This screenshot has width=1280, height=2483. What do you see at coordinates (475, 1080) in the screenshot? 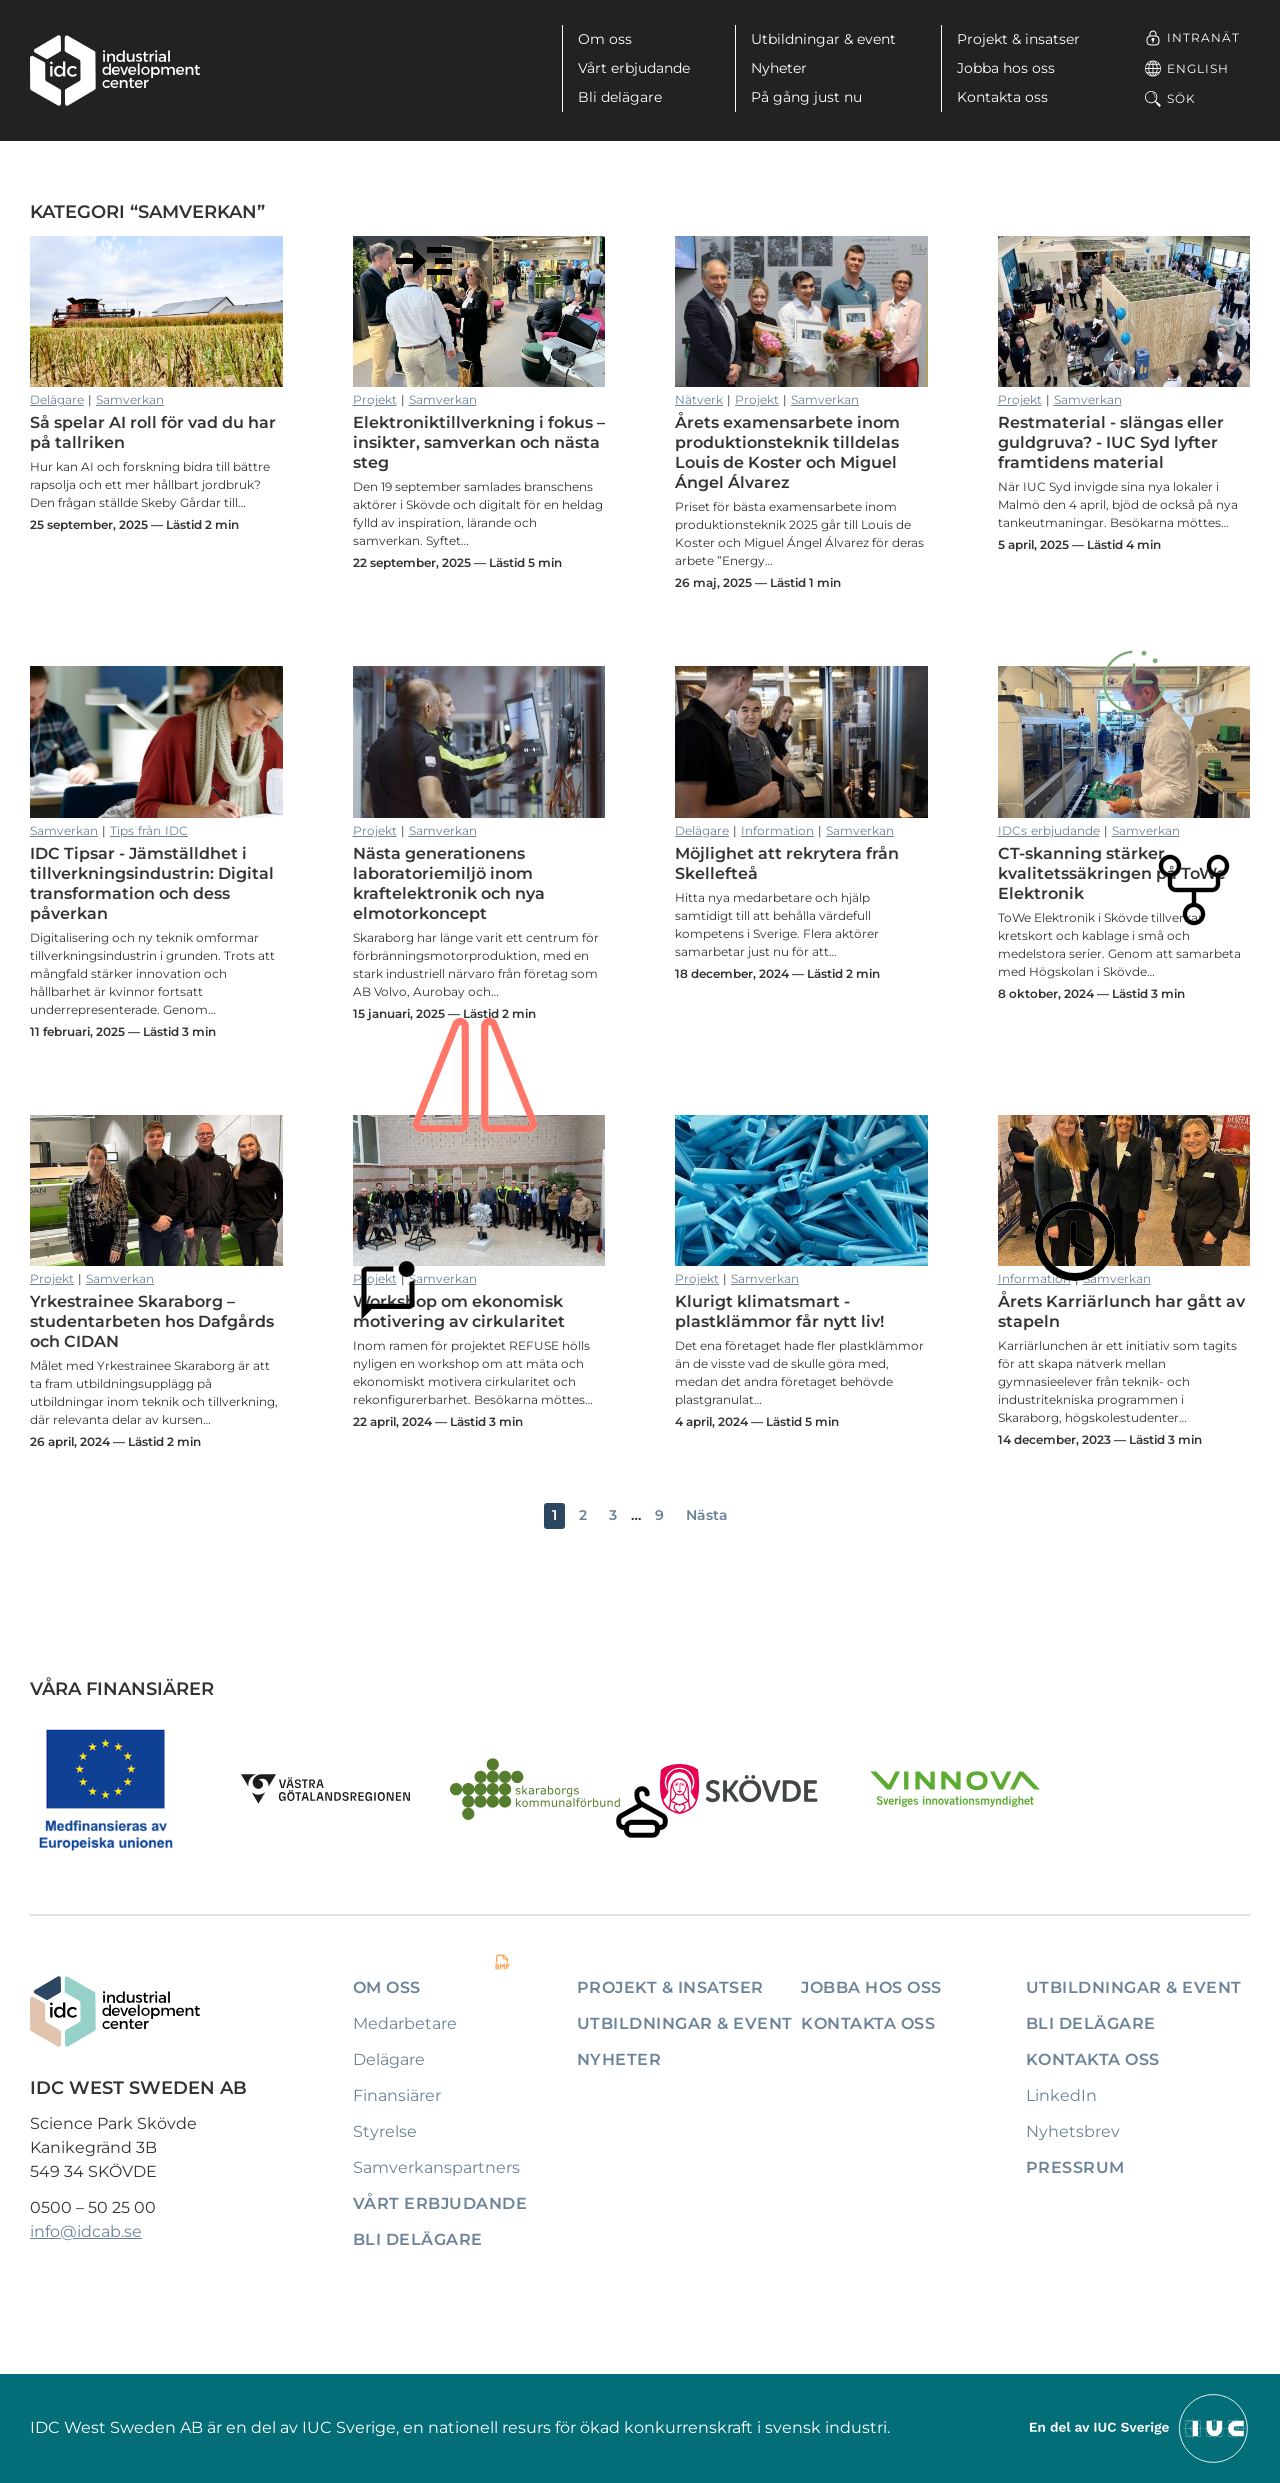
I see `flip image horizontally` at bounding box center [475, 1080].